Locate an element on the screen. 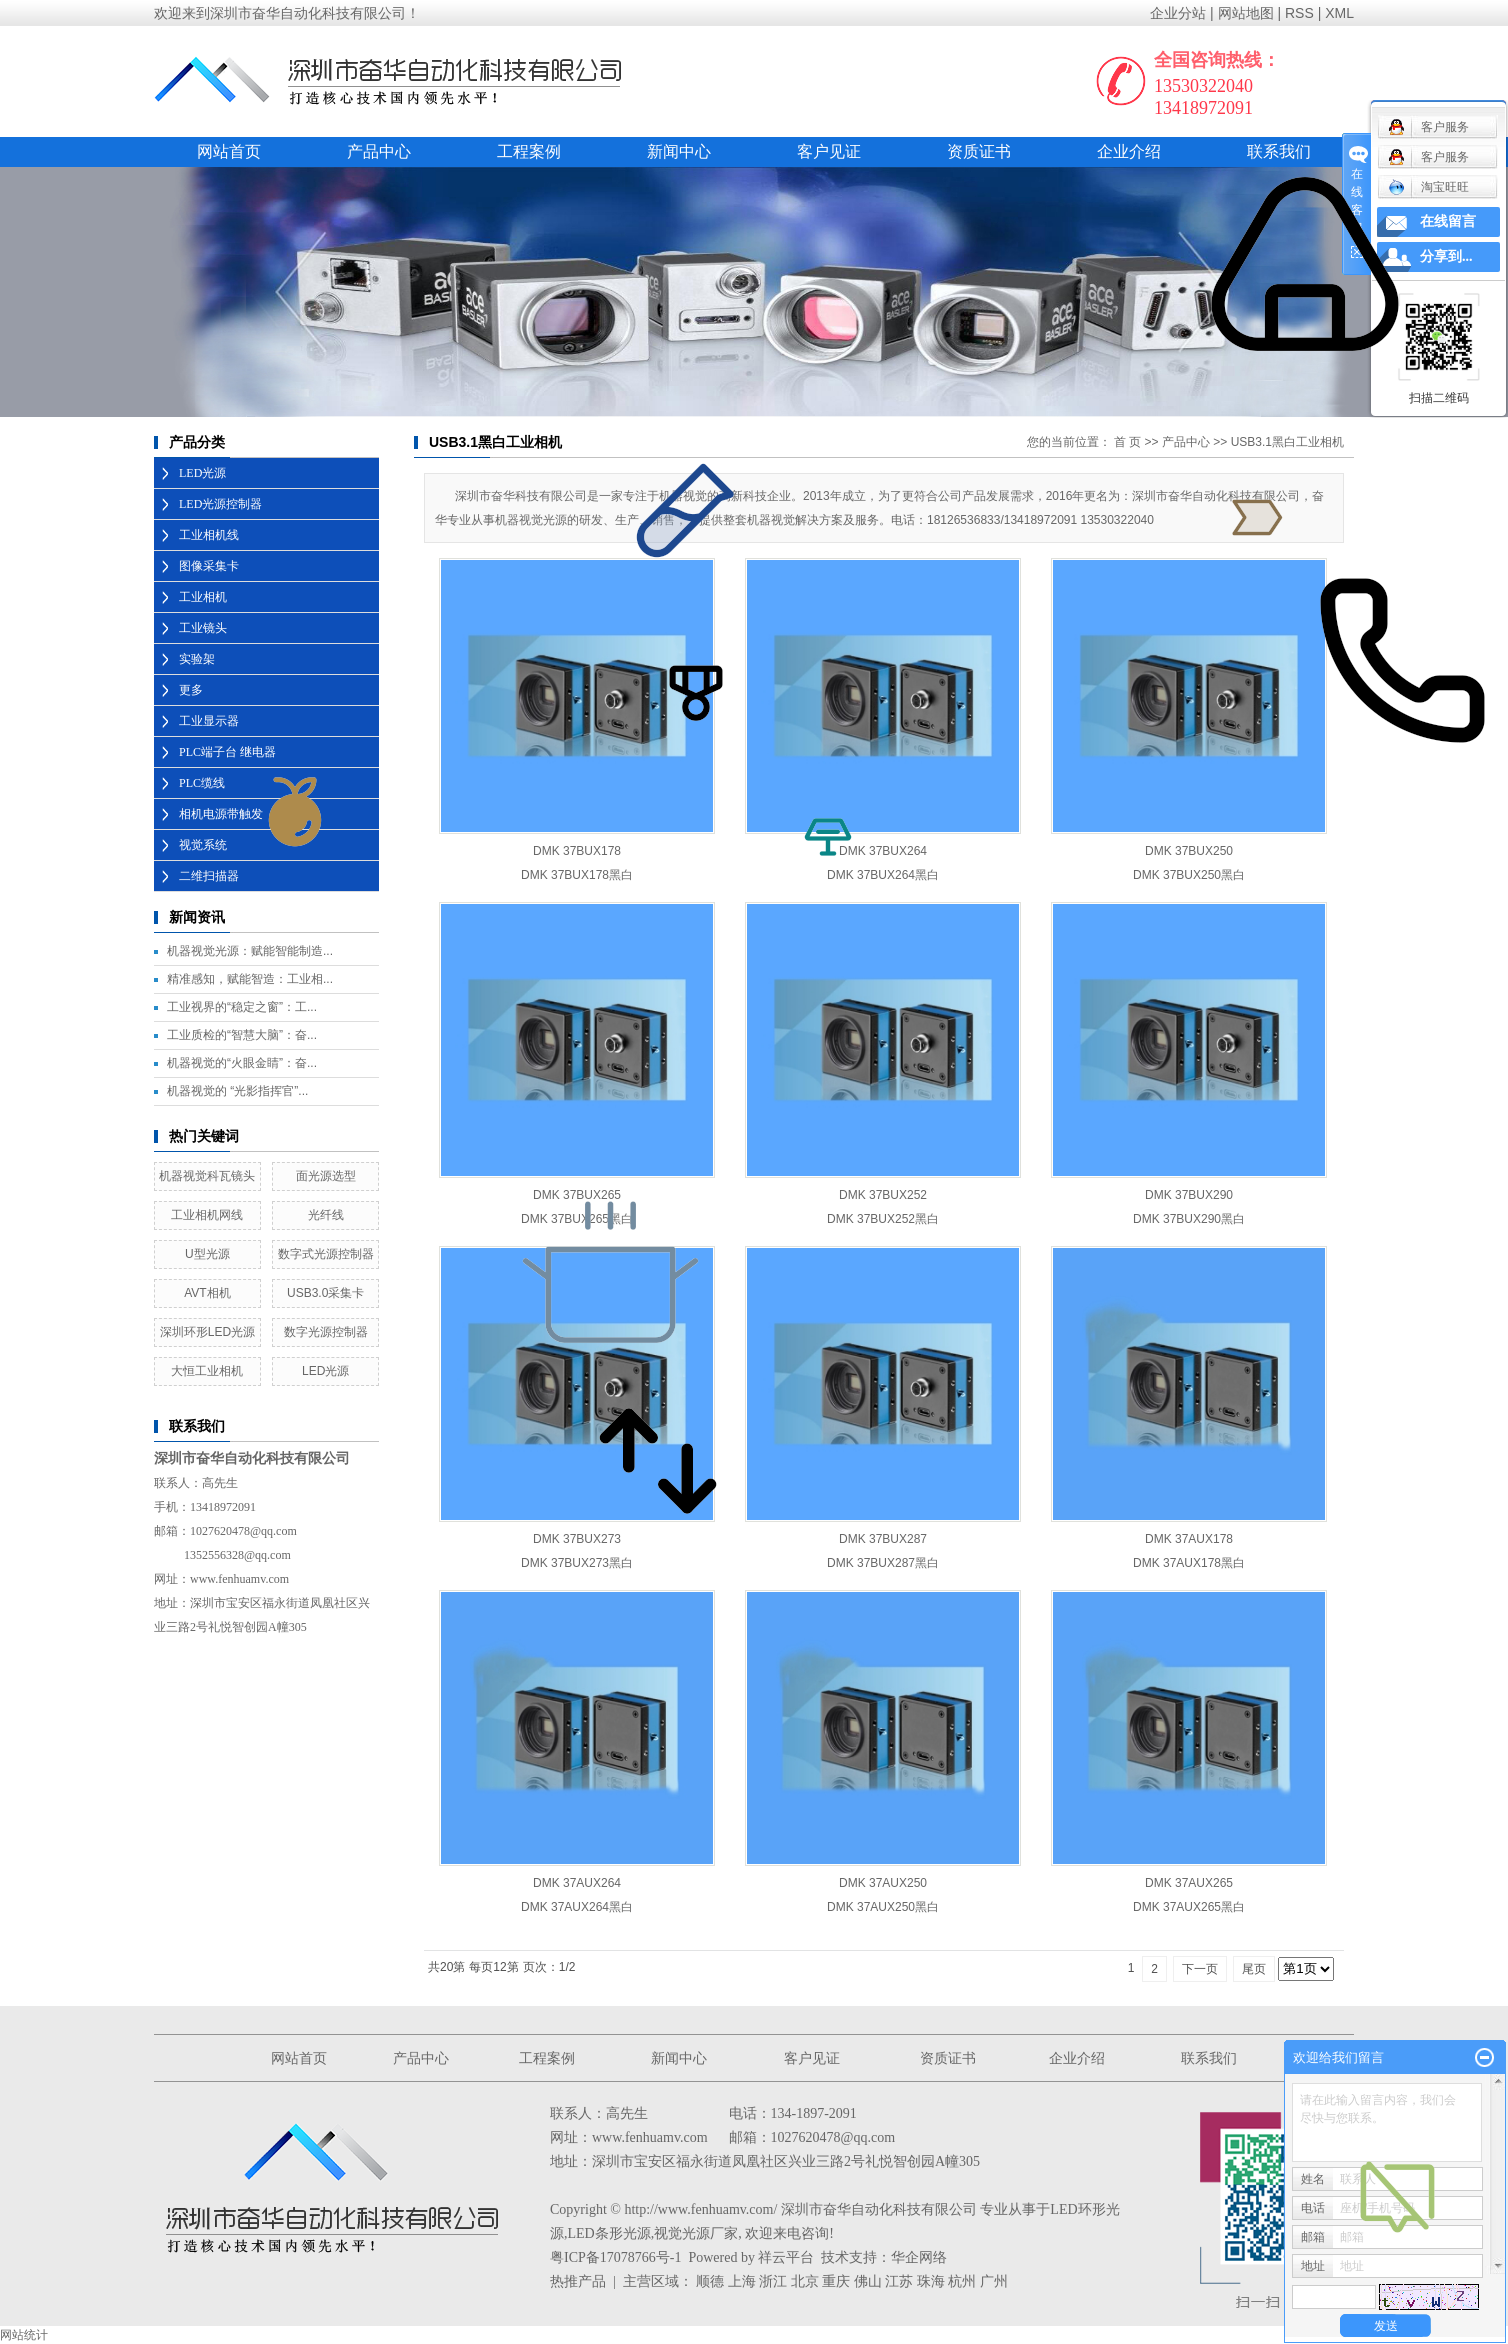 The width and height of the screenshot is (1508, 2344). switch the order of items vertically is located at coordinates (658, 1461).